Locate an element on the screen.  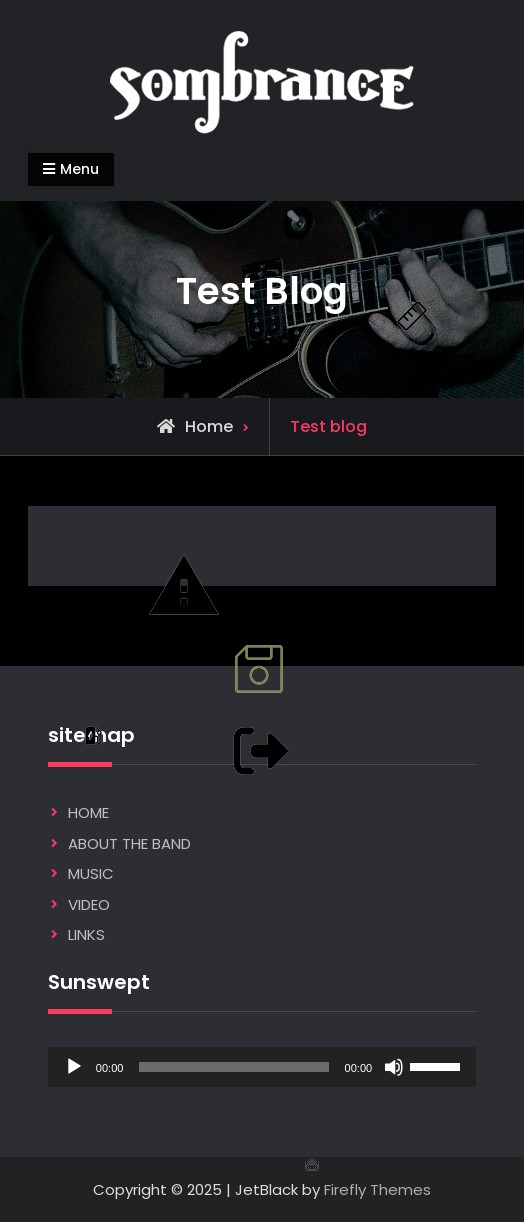
access measurement tools is located at coordinates (412, 316).